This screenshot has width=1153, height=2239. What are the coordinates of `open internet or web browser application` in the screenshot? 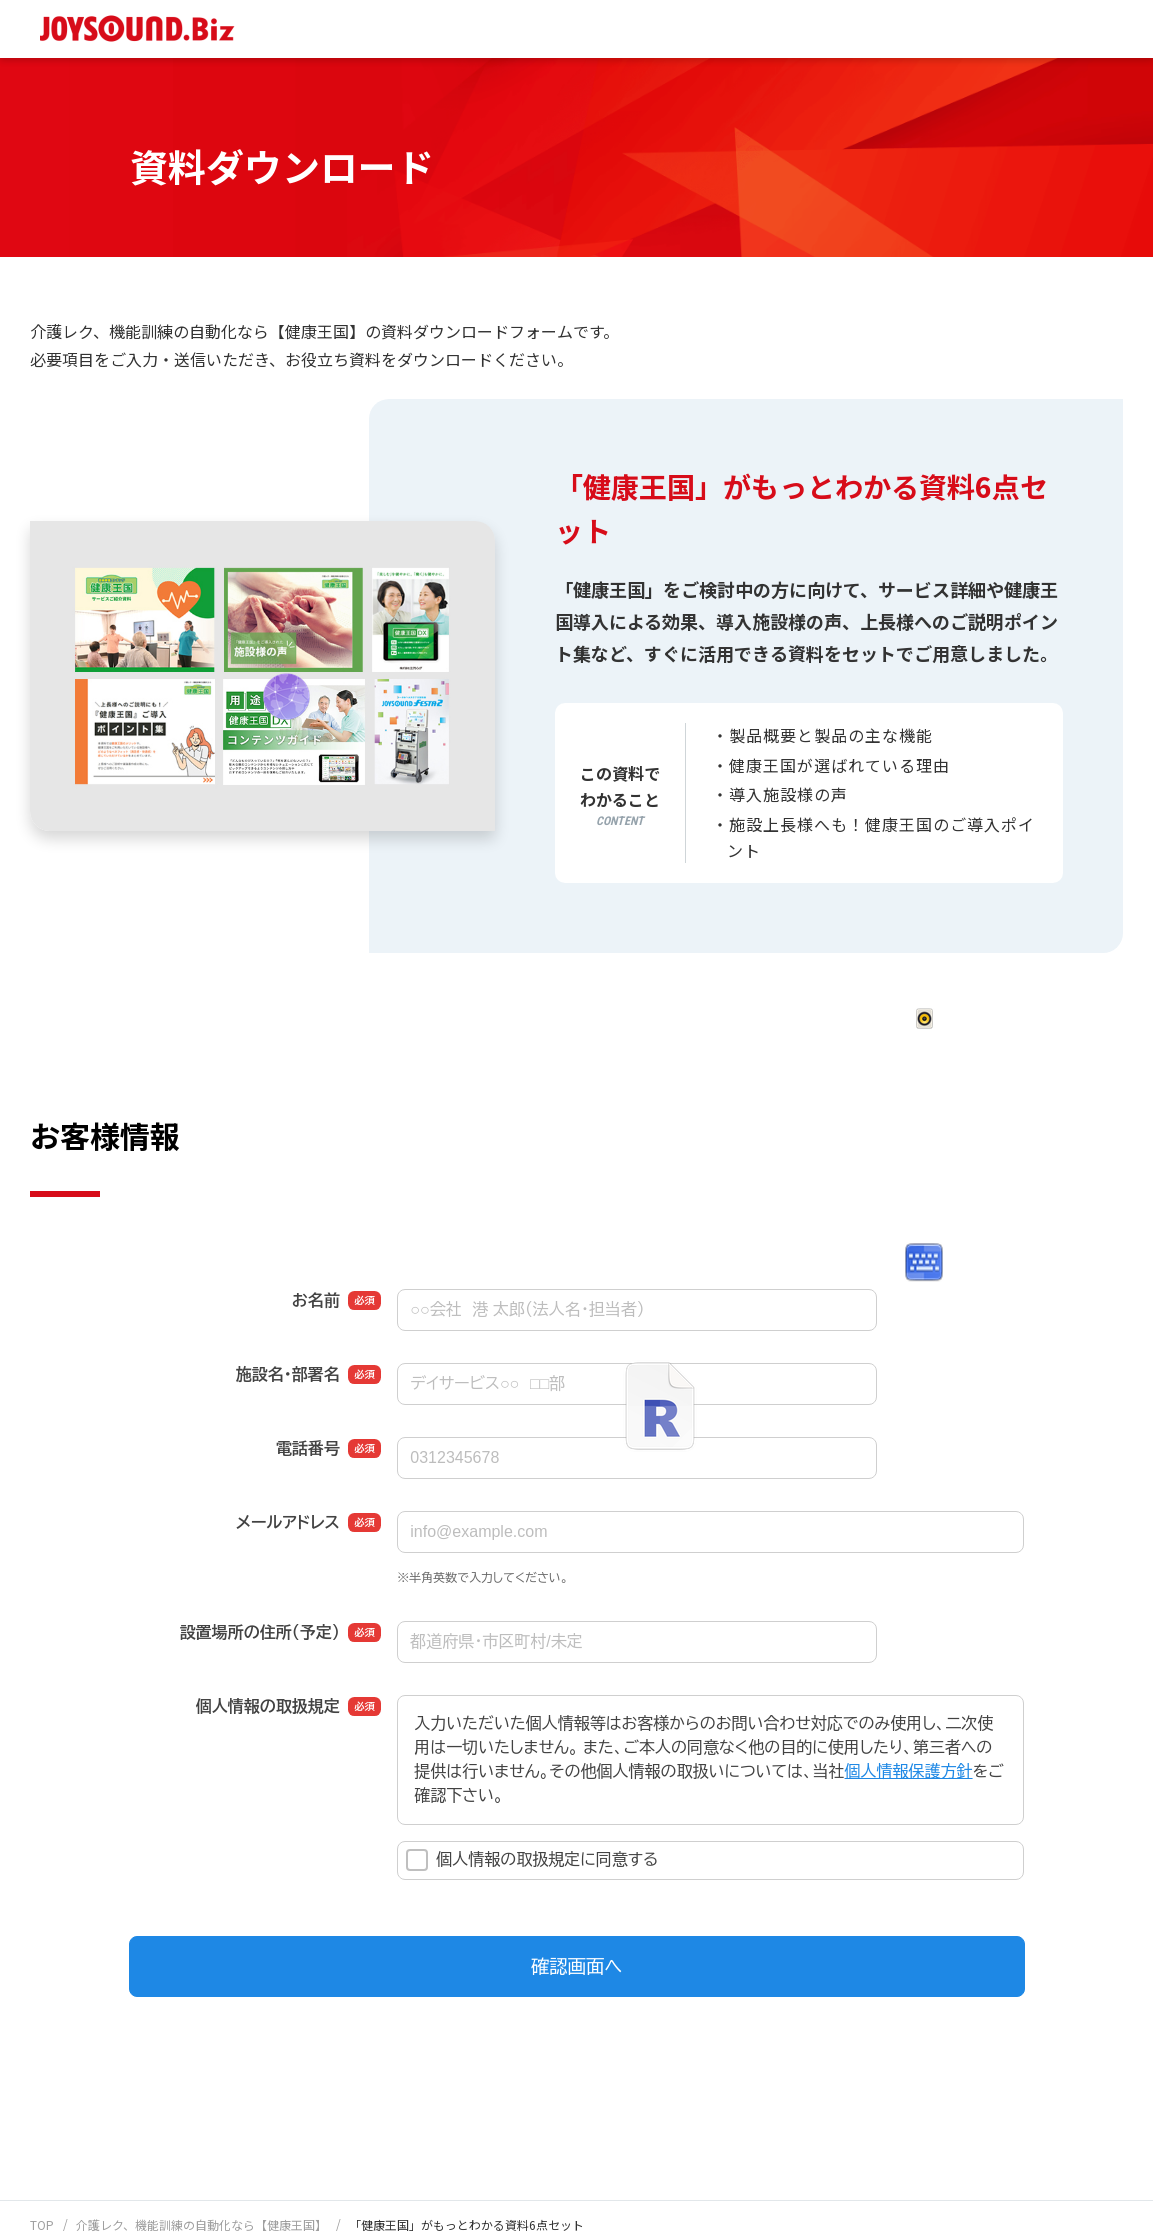 It's located at (286, 696).